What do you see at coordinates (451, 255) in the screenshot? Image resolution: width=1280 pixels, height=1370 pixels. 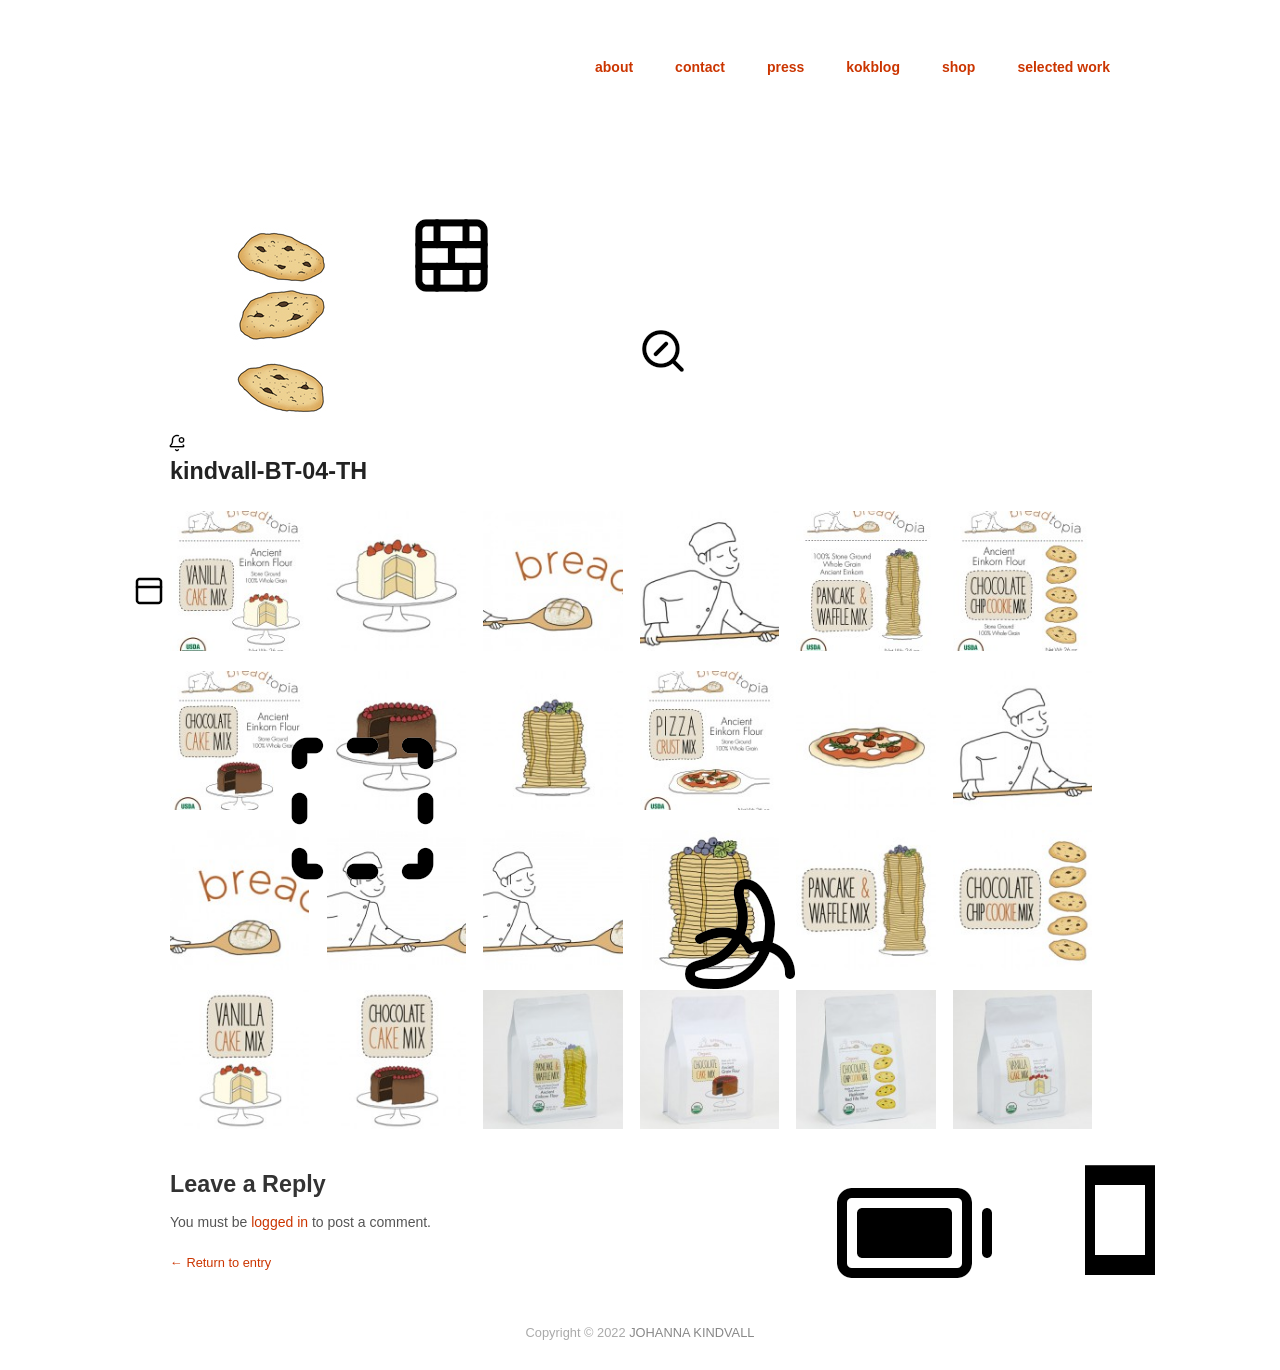 I see `indicates a firewall or security barrier` at bounding box center [451, 255].